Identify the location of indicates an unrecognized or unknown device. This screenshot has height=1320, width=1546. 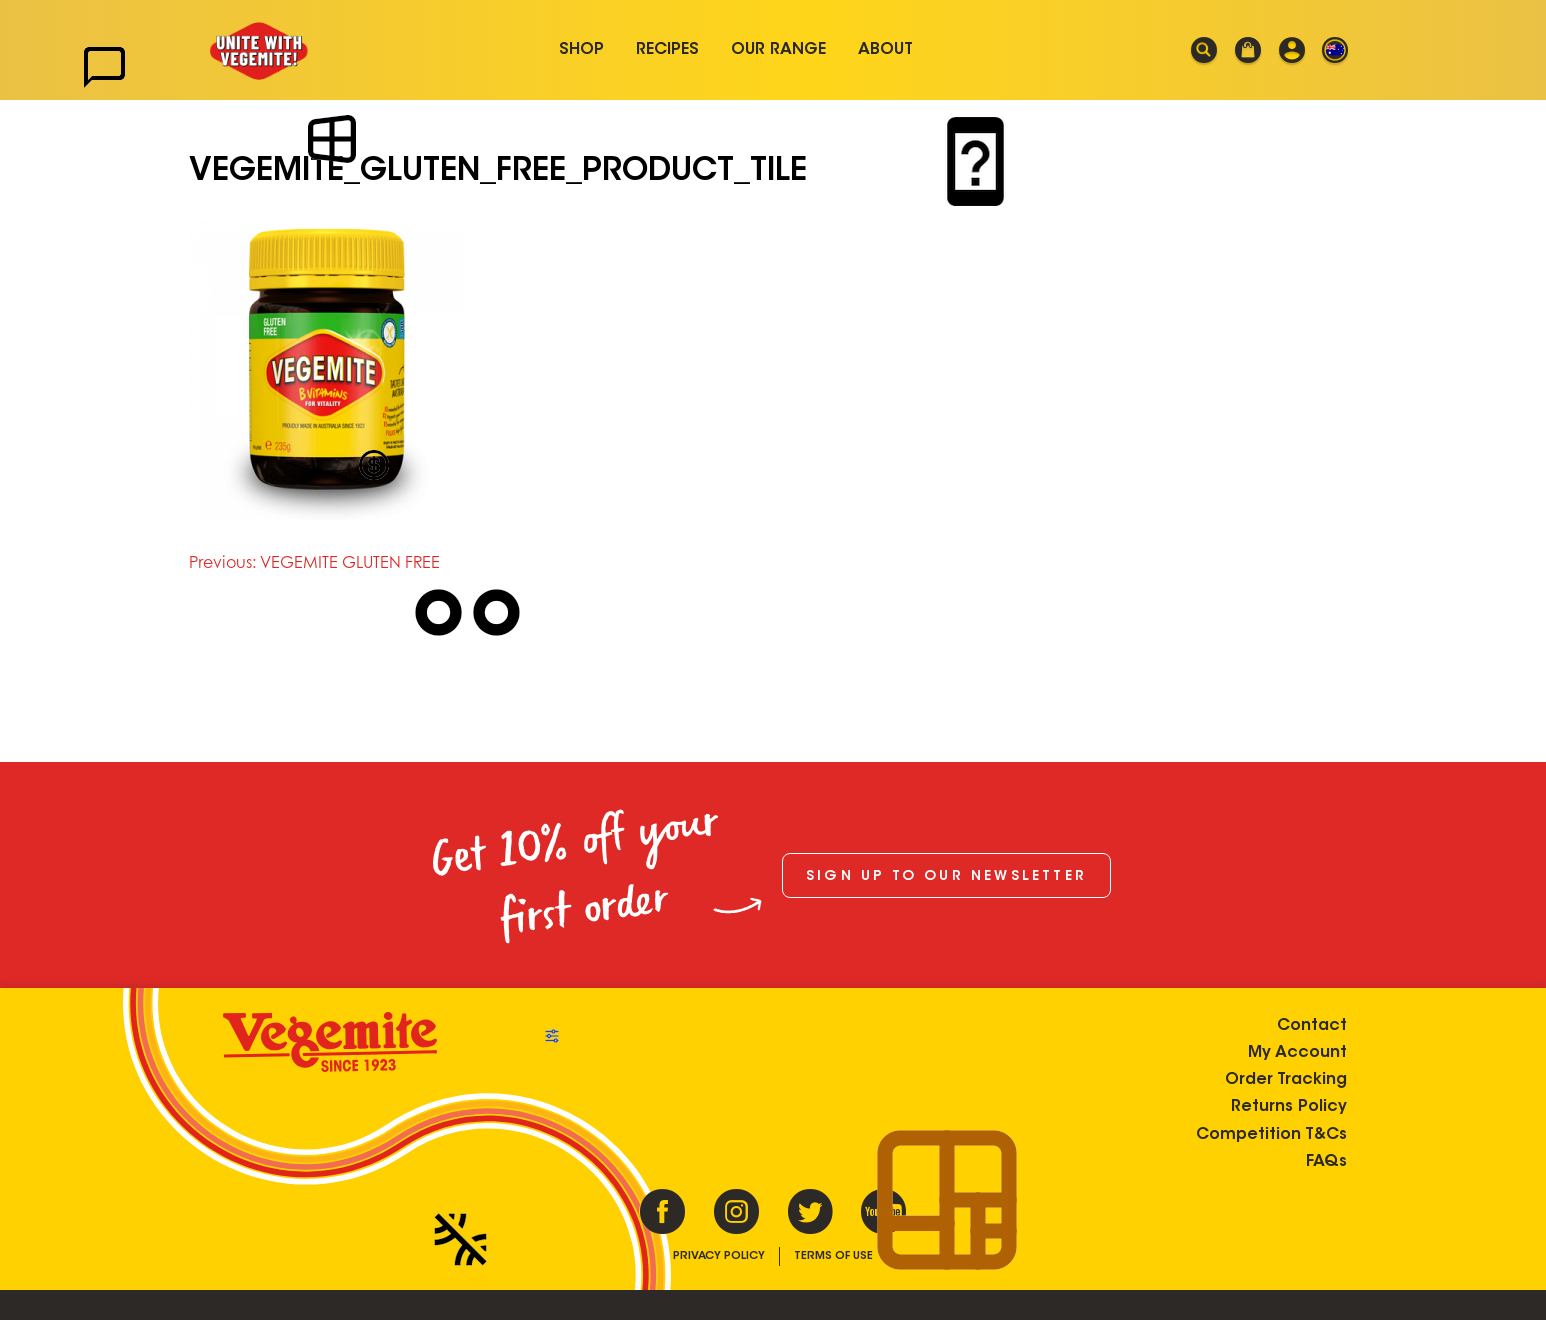
(975, 161).